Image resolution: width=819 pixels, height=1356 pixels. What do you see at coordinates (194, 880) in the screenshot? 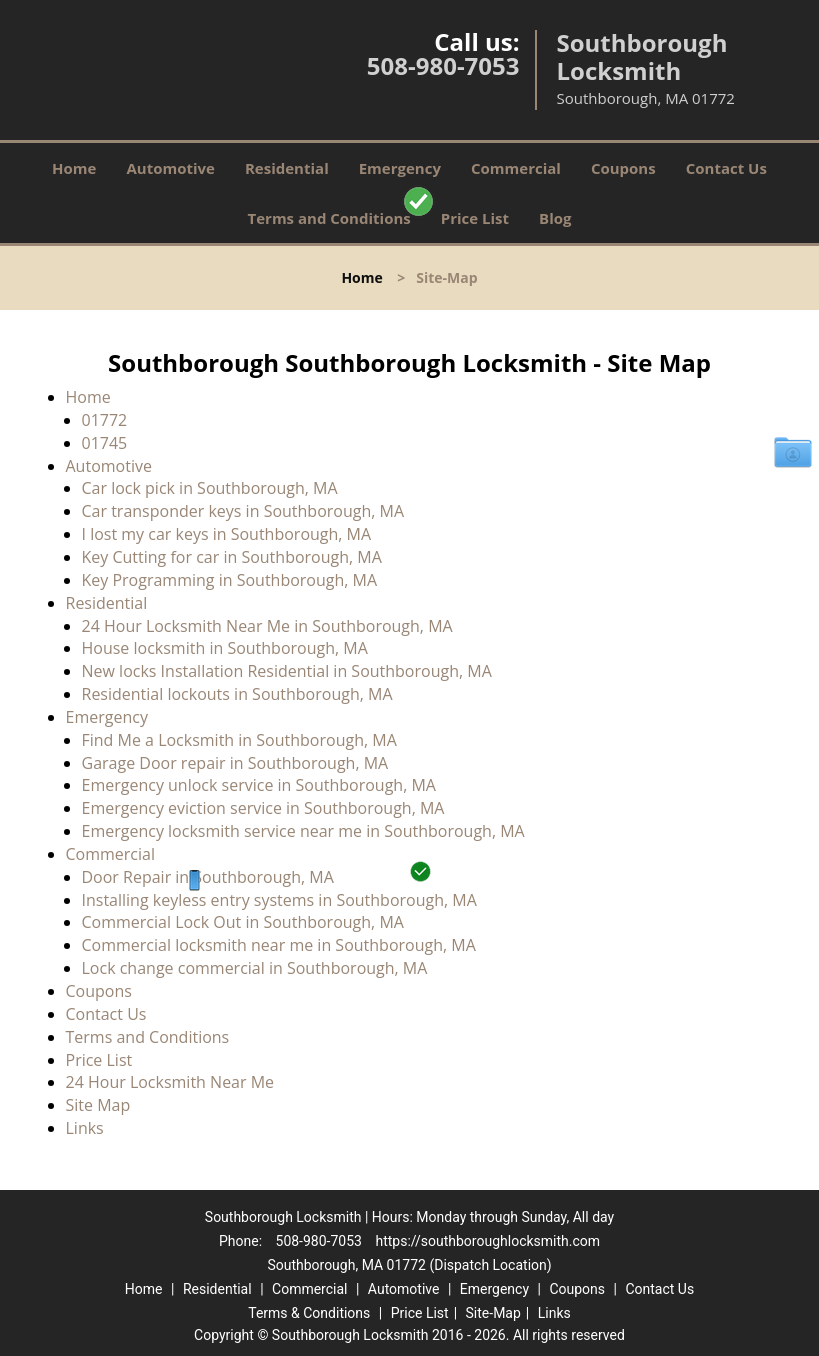
I see `iPhone 11 or 12 device icon` at bounding box center [194, 880].